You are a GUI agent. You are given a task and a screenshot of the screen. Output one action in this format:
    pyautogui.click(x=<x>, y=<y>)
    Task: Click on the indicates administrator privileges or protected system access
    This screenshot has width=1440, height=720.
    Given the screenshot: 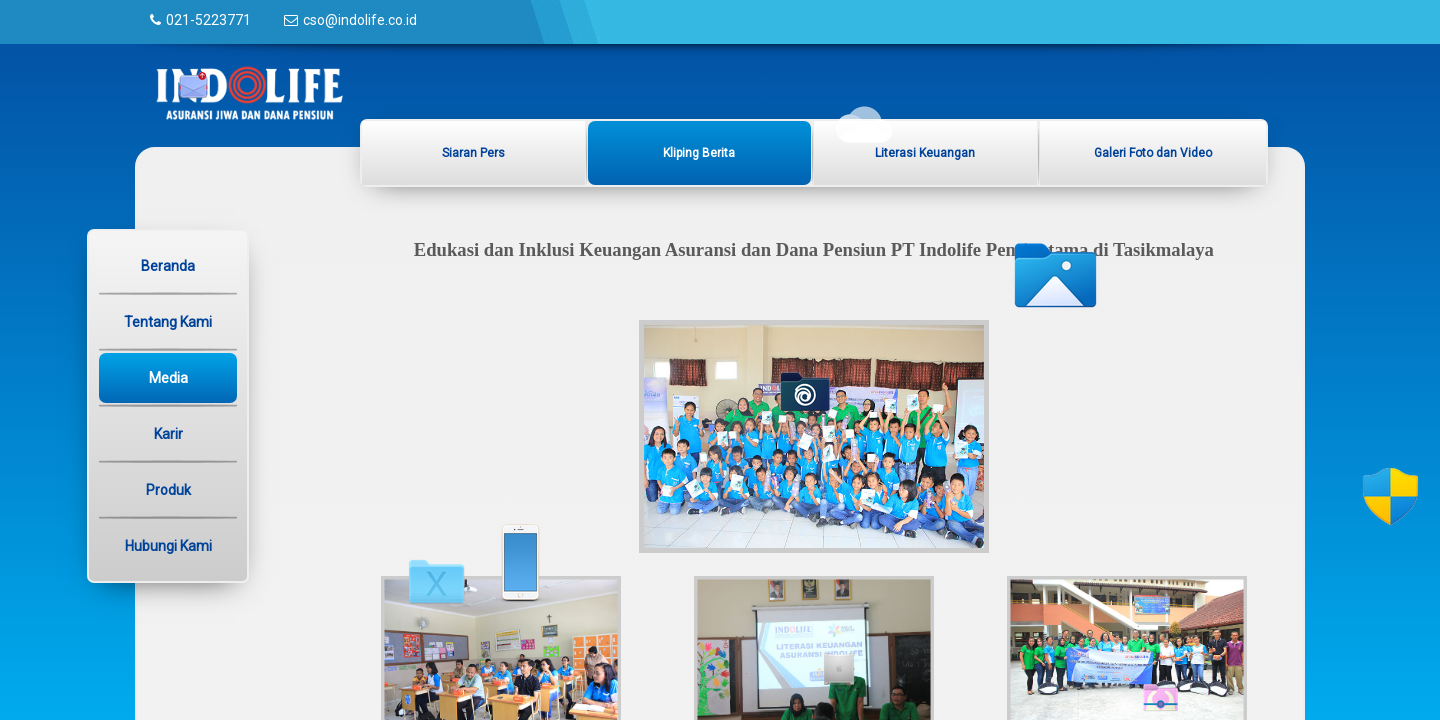 What is the action you would take?
    pyautogui.click(x=1390, y=496)
    